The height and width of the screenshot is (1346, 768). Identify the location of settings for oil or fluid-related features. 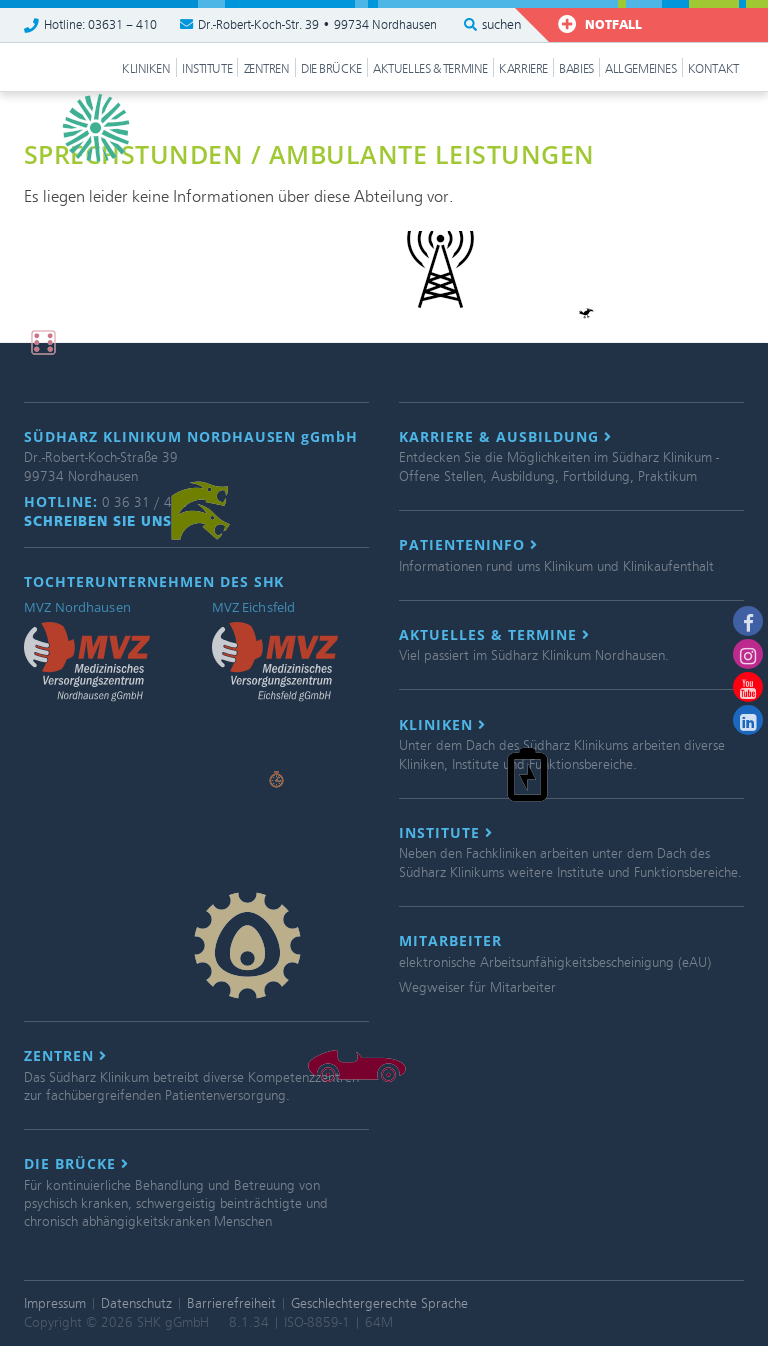
(247, 945).